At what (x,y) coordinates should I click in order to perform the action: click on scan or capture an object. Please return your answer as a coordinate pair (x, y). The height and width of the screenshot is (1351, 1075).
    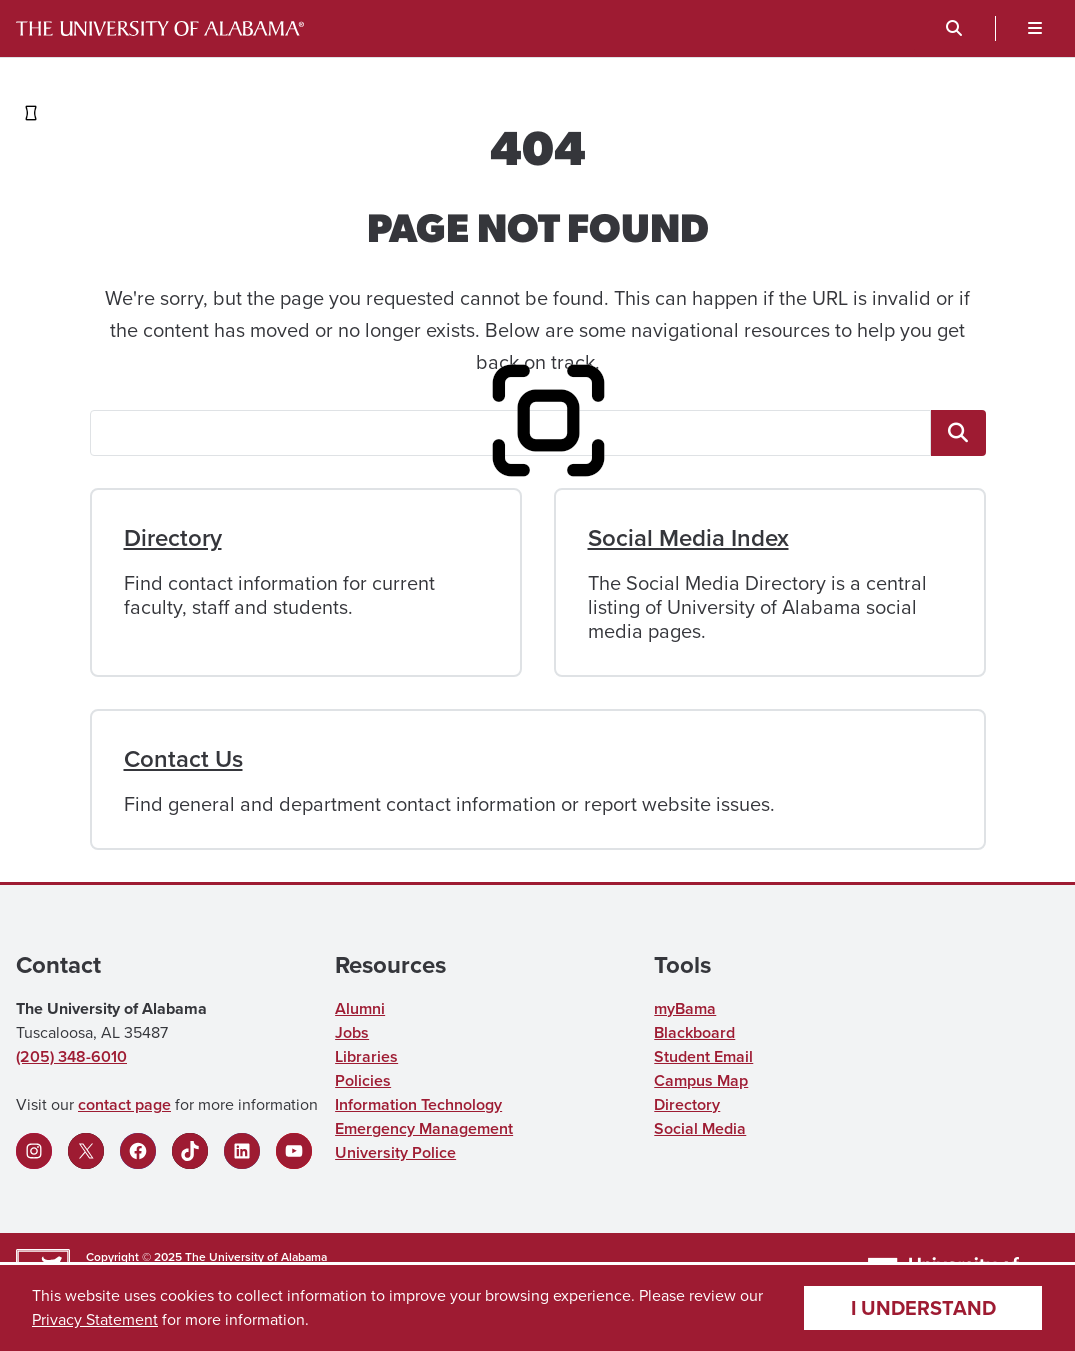
    Looking at the image, I should click on (548, 420).